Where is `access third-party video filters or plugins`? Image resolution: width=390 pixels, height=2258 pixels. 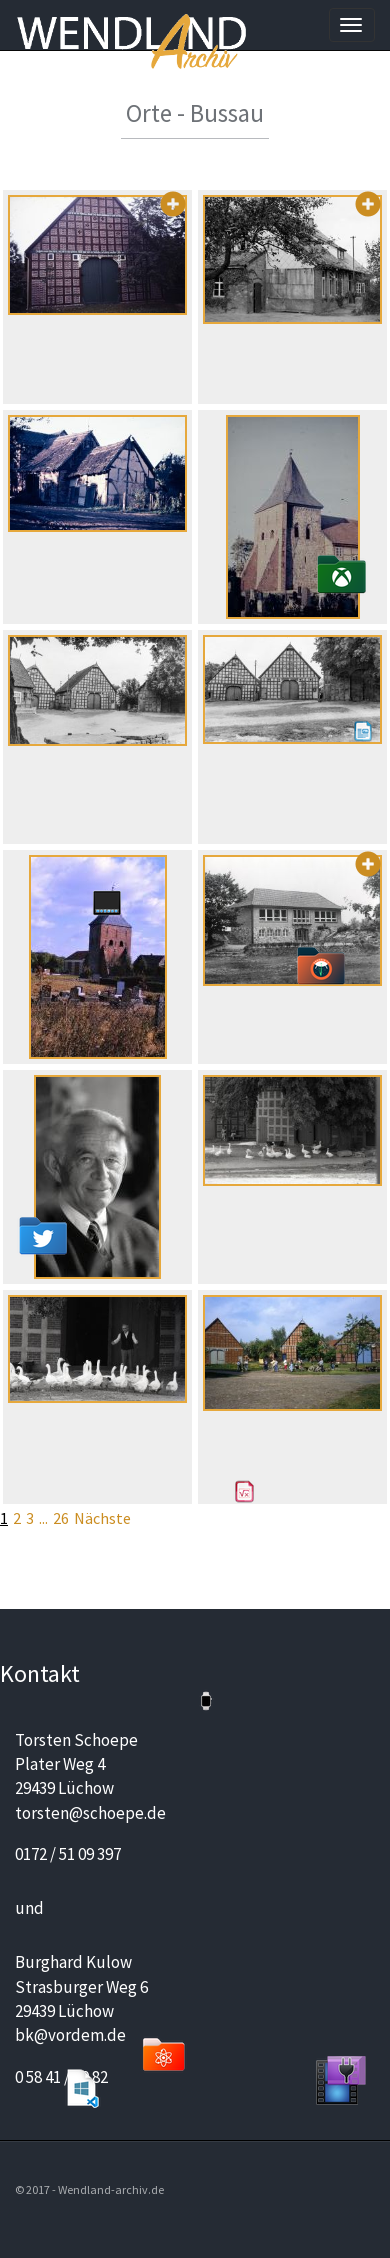
access third-party video filters or plugins is located at coordinates (341, 2080).